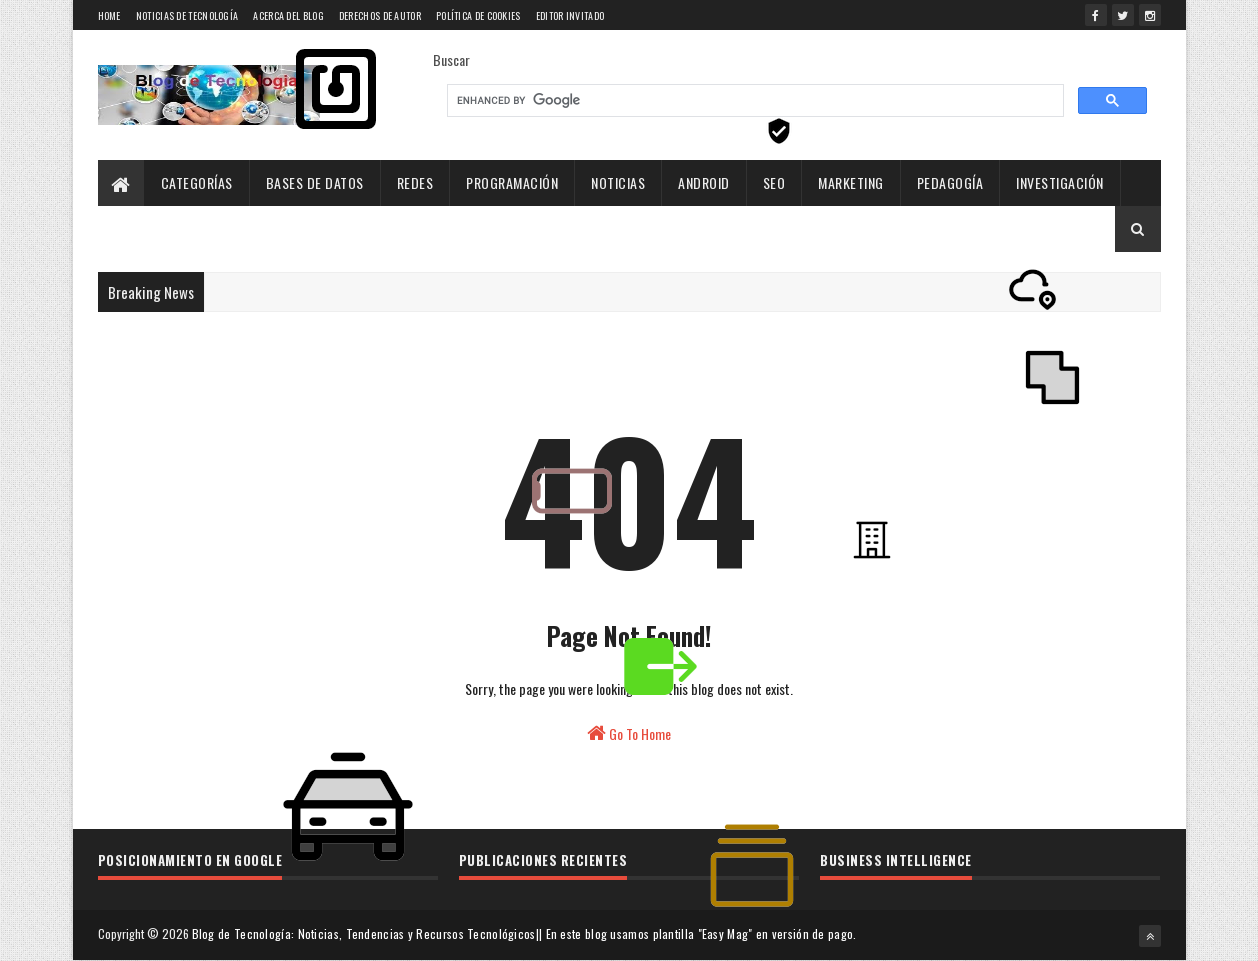  I want to click on log out of your account, so click(660, 666).